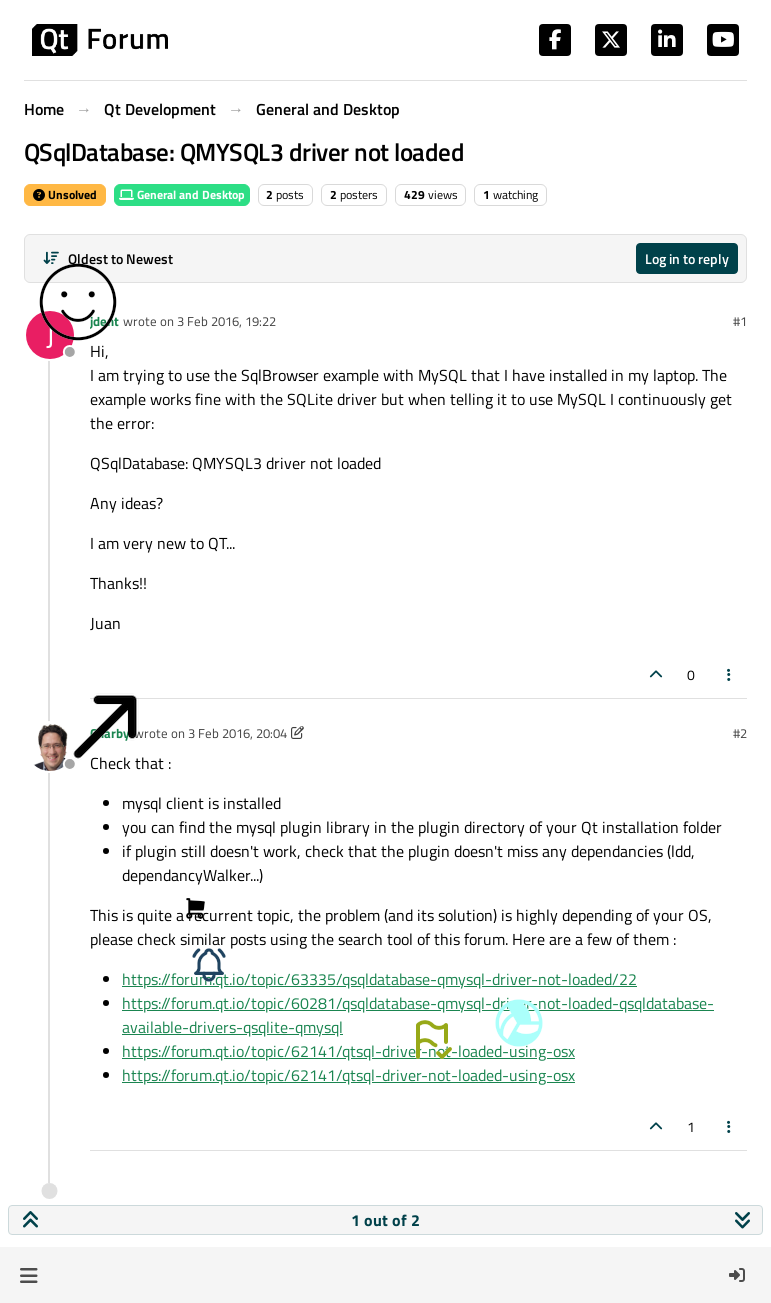 The image size is (771, 1303). I want to click on mark task or item as complete, so click(432, 1039).